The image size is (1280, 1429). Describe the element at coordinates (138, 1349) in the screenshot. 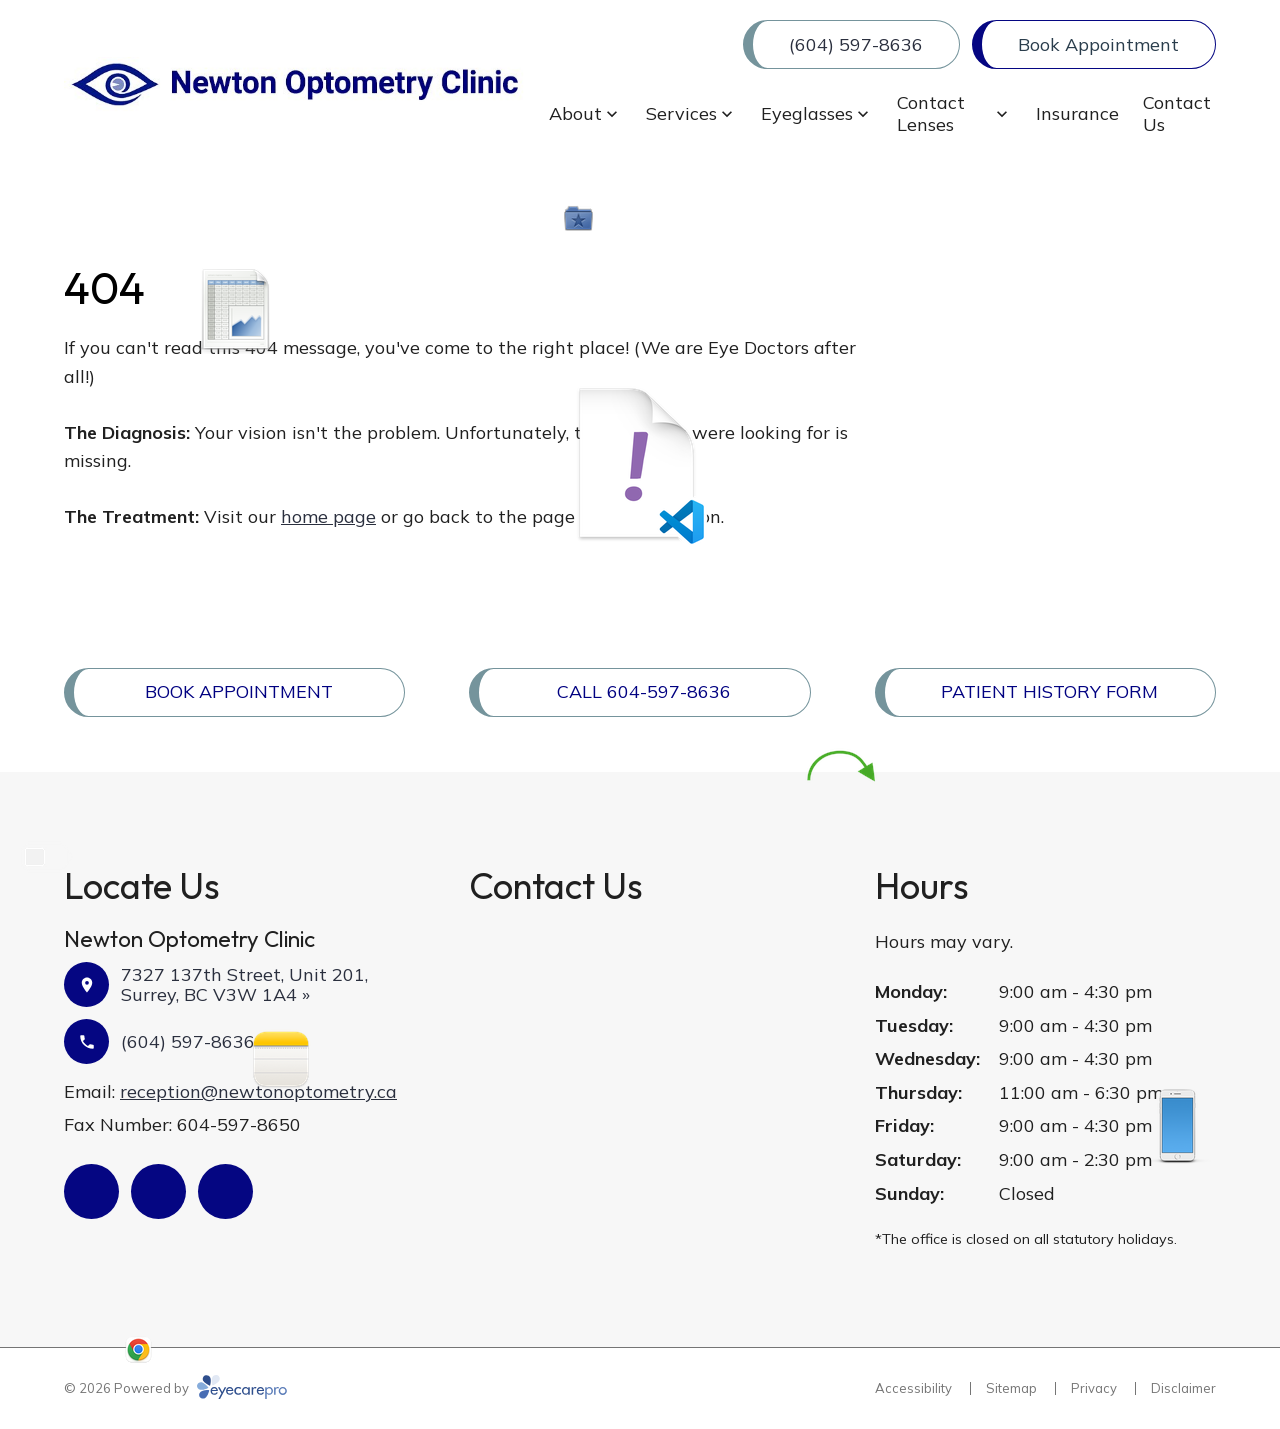

I see `open Google Chrome browser` at that location.